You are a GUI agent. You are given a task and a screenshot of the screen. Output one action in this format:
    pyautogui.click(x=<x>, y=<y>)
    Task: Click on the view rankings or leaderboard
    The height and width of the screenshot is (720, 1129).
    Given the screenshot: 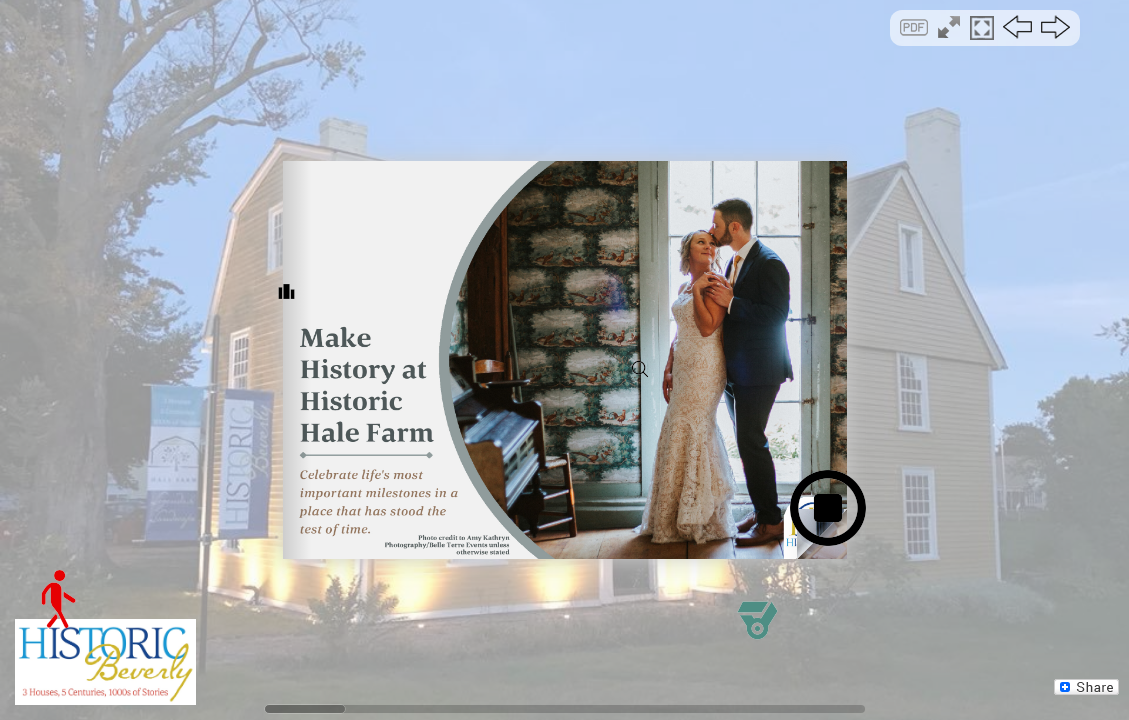 What is the action you would take?
    pyautogui.click(x=286, y=291)
    